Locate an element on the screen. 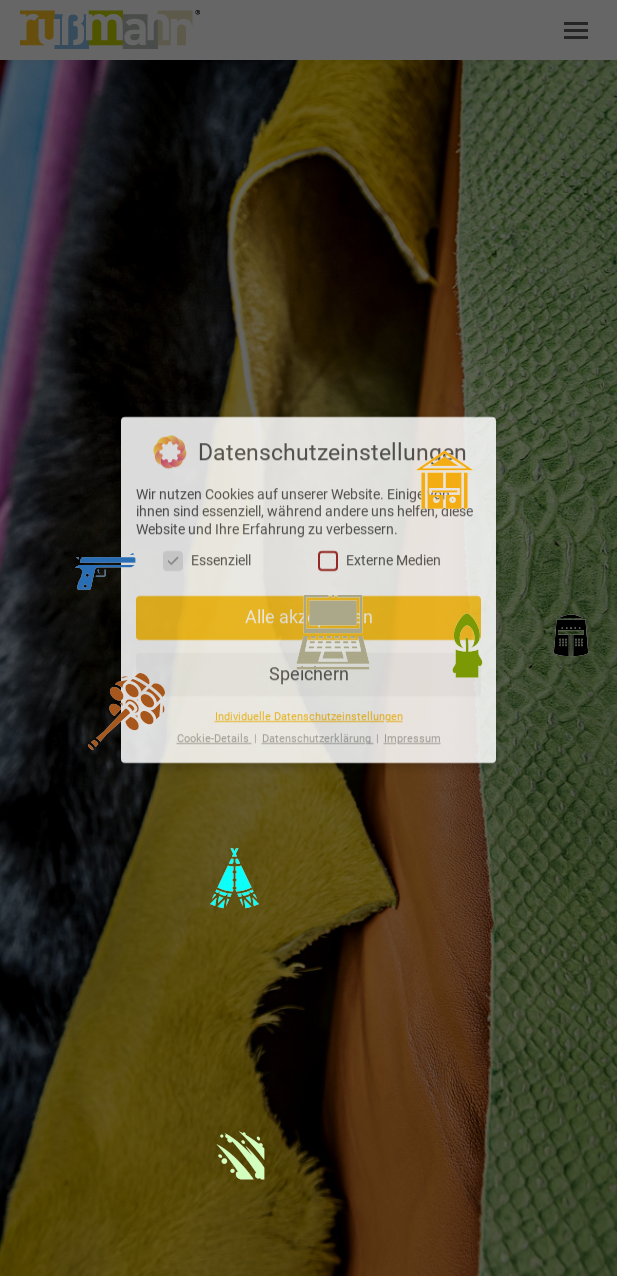  toggle ambient or night mode lighting is located at coordinates (466, 645).